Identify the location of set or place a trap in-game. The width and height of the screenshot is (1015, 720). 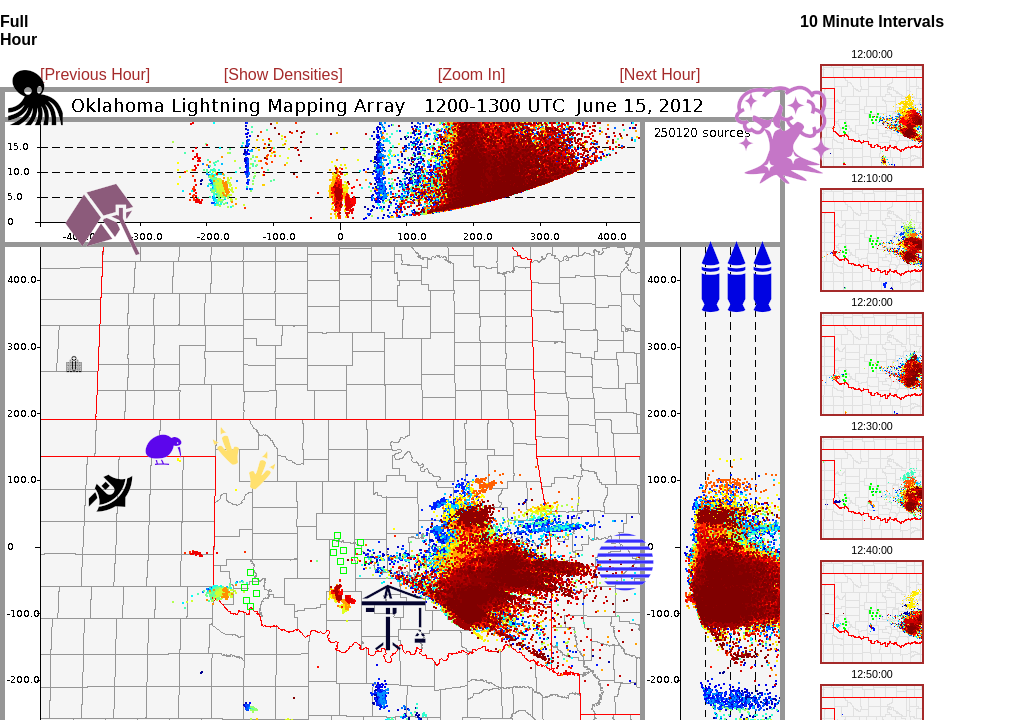
(102, 219).